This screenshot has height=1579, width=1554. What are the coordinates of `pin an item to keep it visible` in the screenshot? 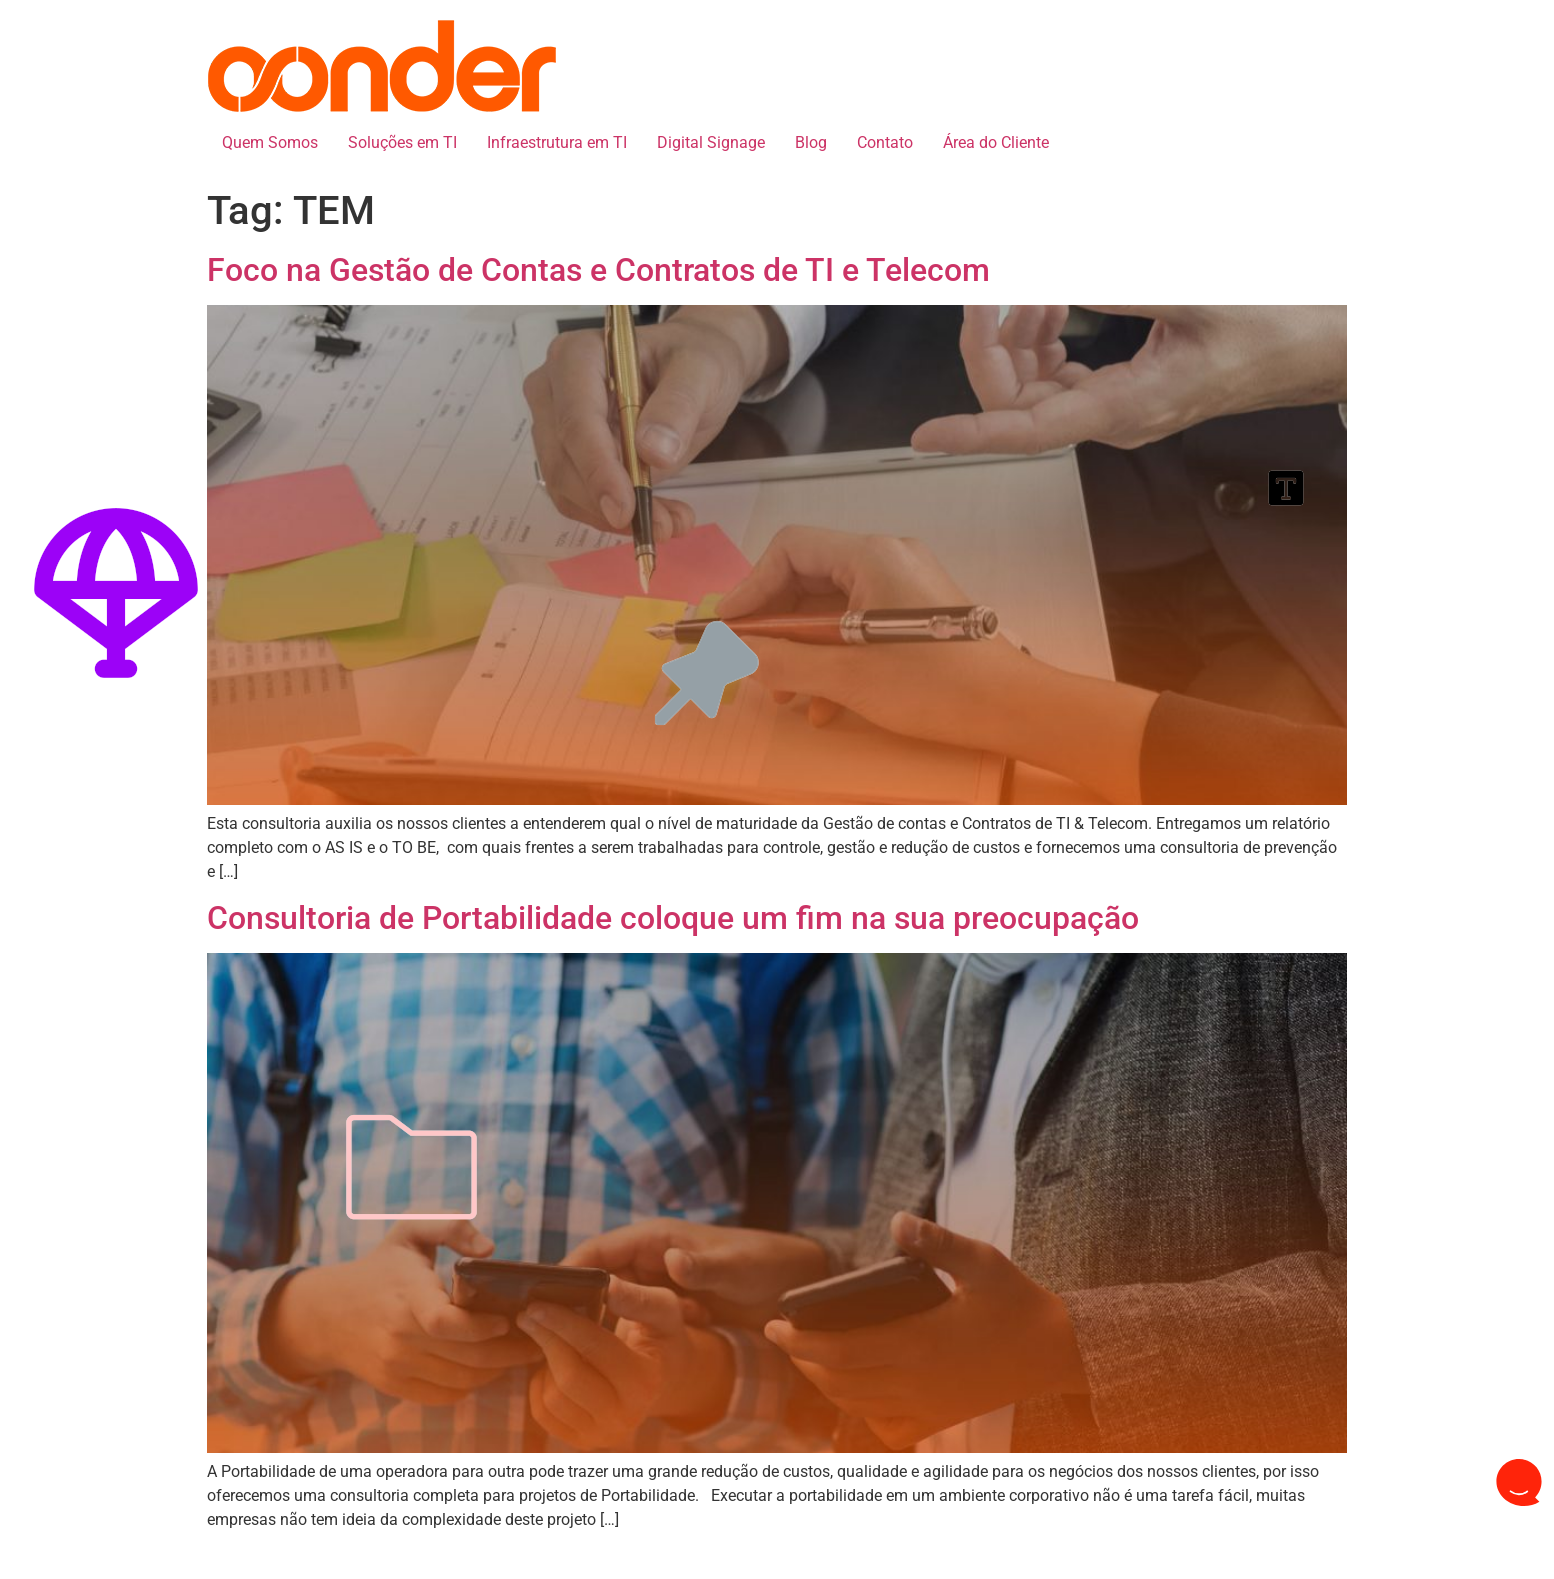 It's located at (708, 671).